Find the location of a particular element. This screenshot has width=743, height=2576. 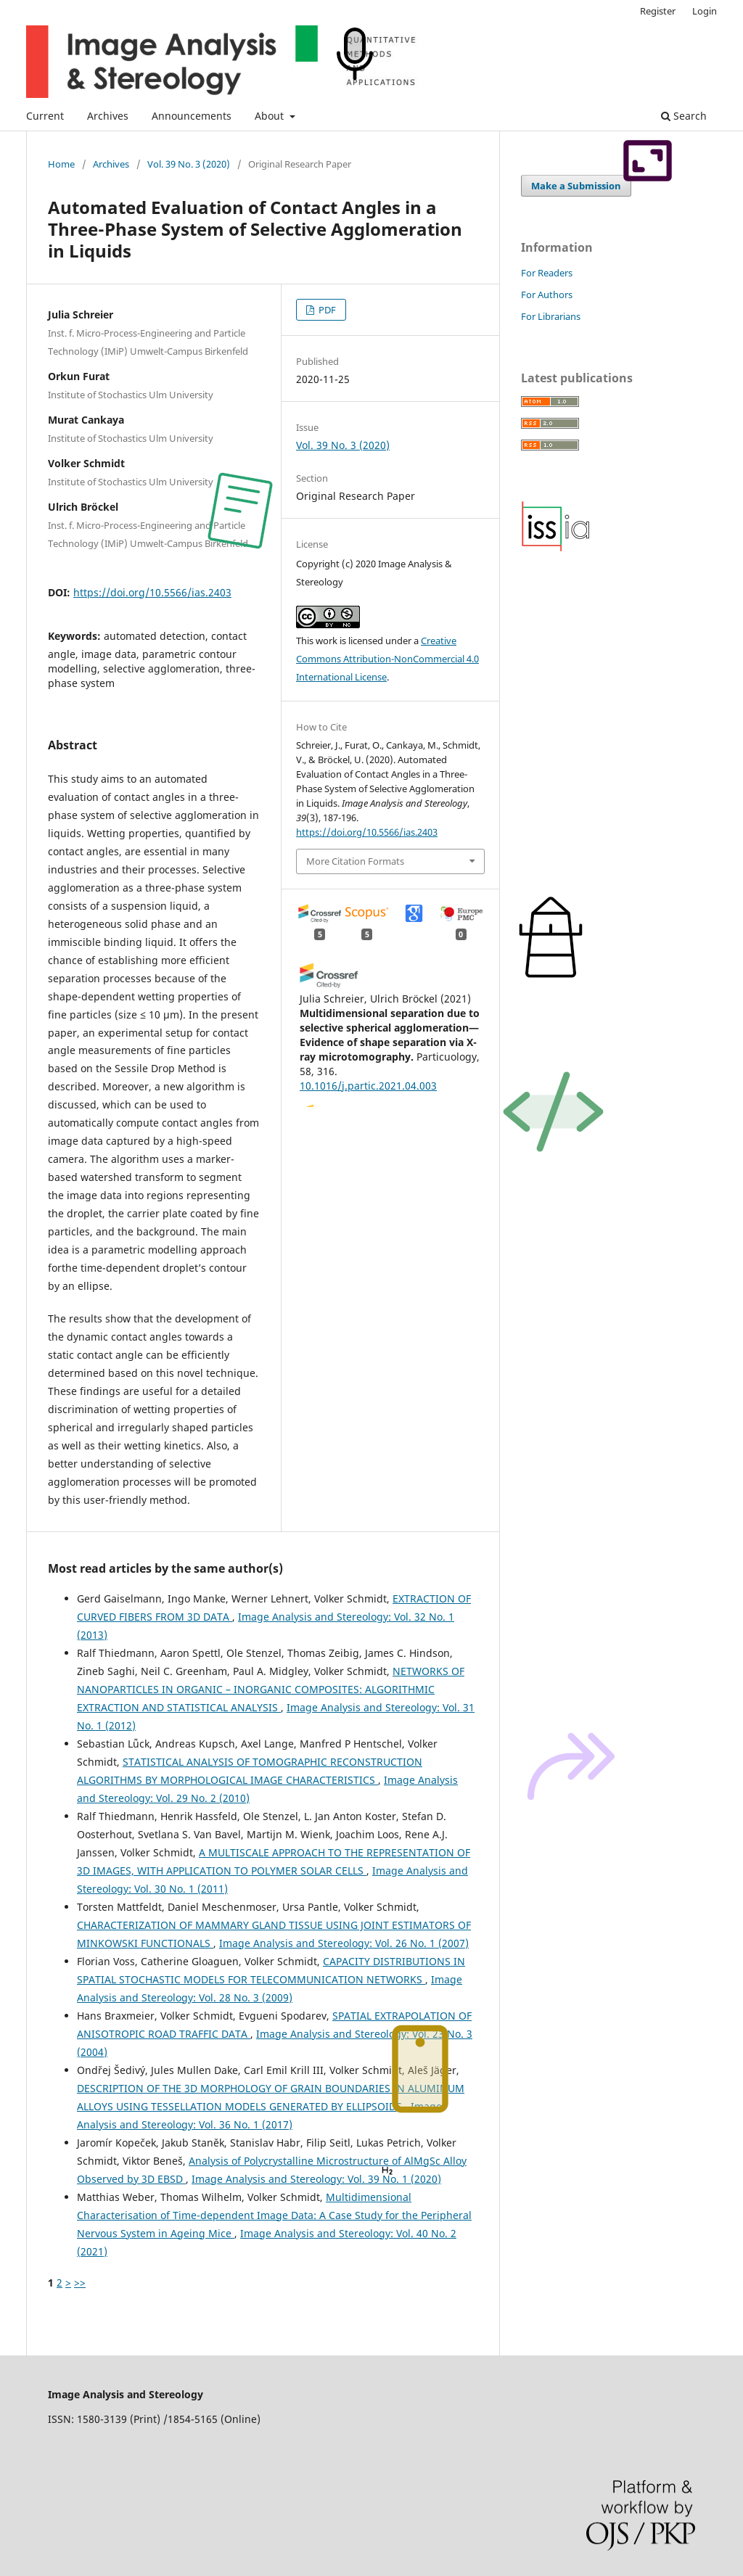

tap to start voice recording is located at coordinates (355, 53).